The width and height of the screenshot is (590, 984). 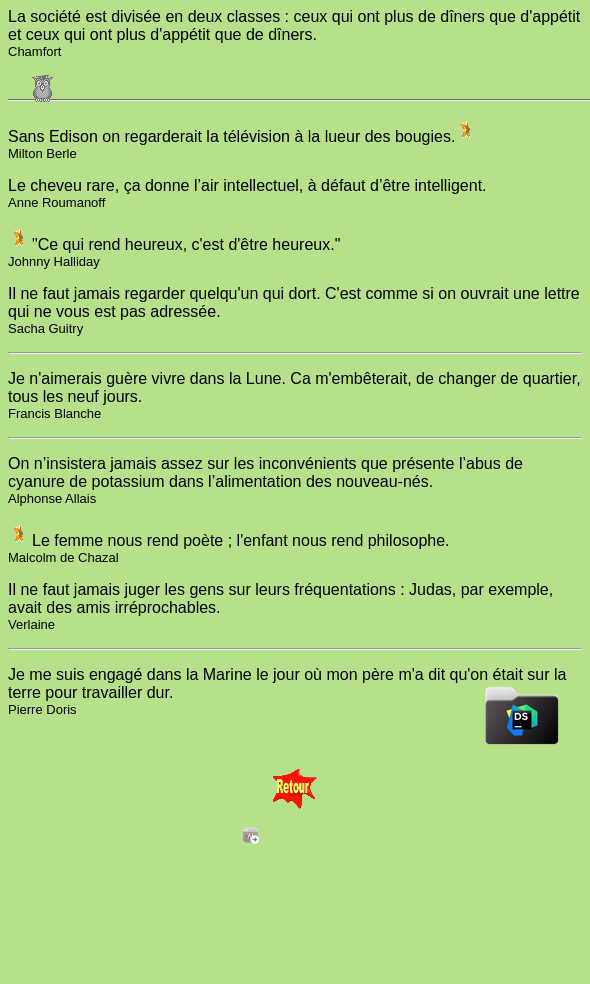 What do you see at coordinates (521, 717) in the screenshot?
I see `folder containing JetBrains DataSpell project files` at bounding box center [521, 717].